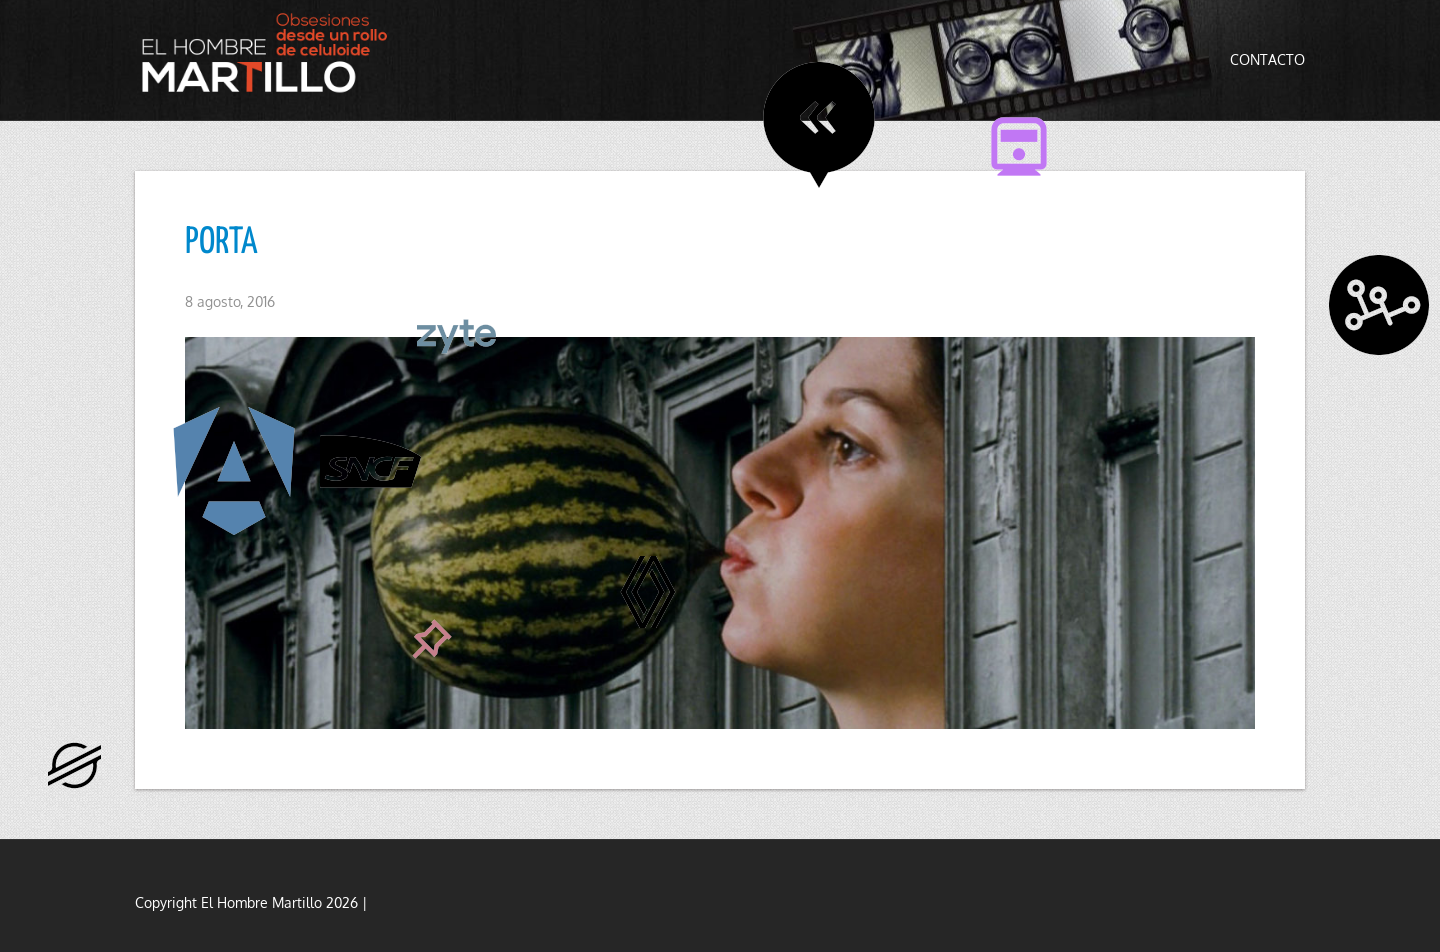 This screenshot has height=952, width=1440. I want to click on open the SNCF French railway app, so click(370, 461).